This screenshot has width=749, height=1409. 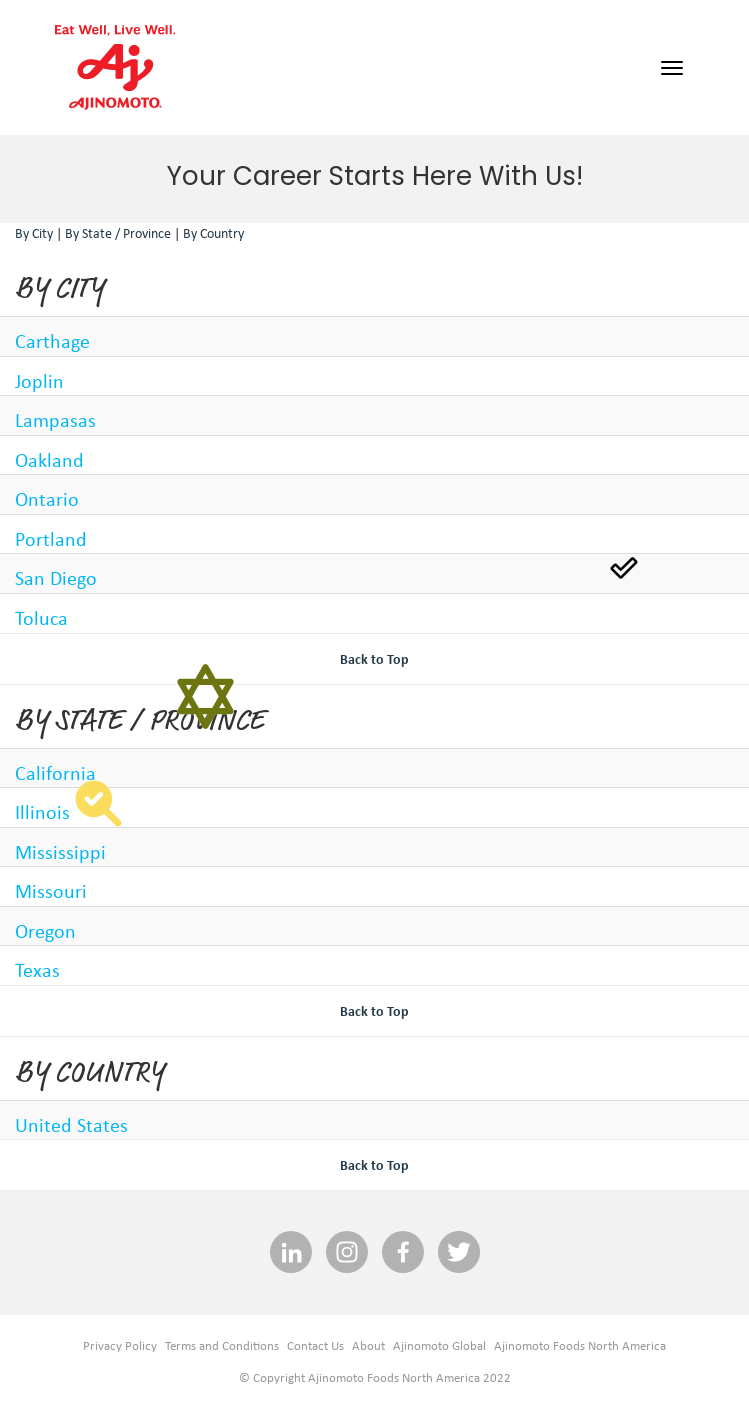 I want to click on confirm or submit an action, so click(x=623, y=567).